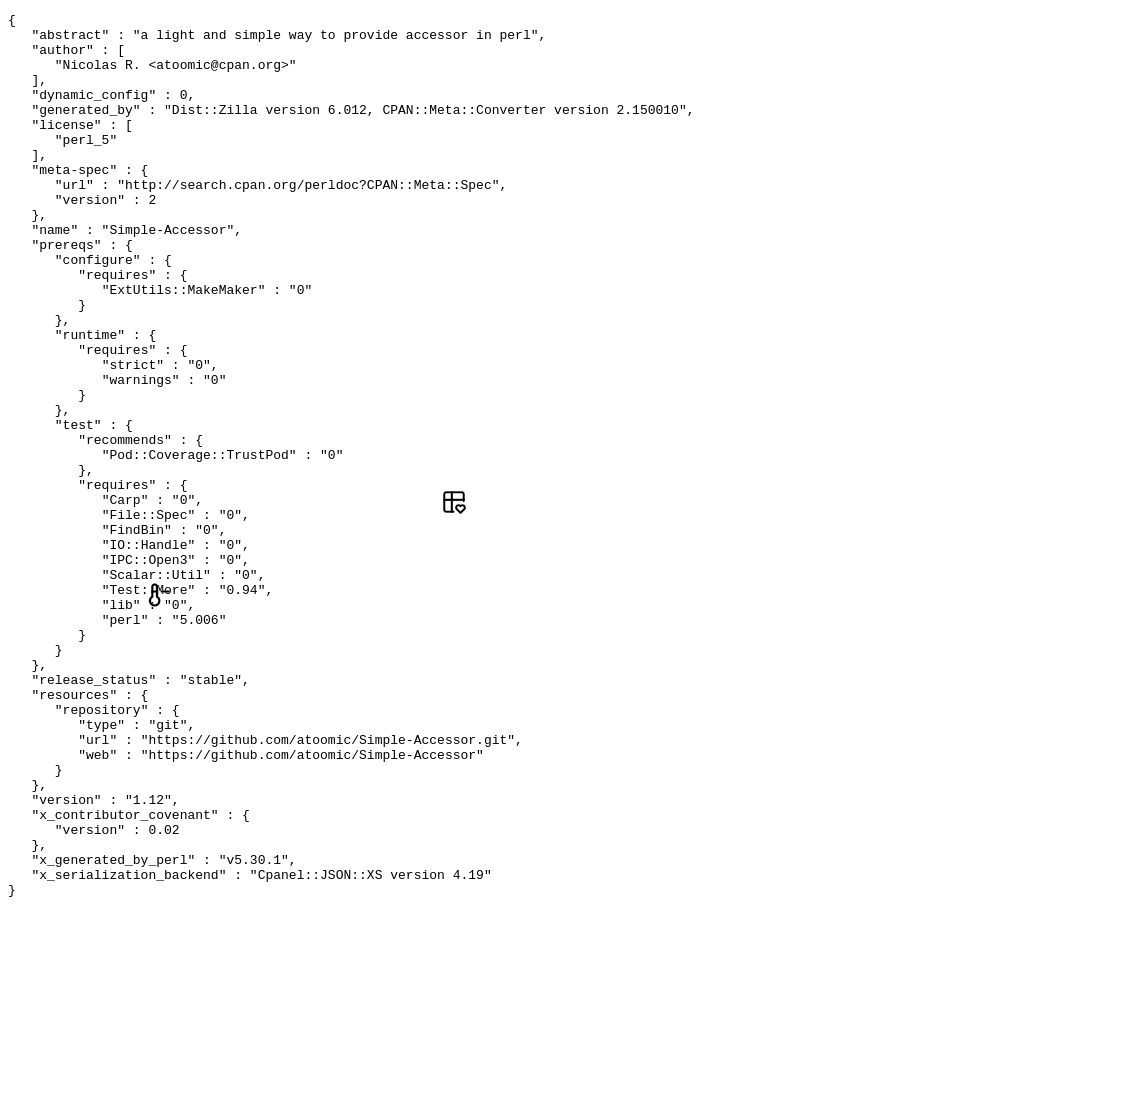  I want to click on decrease temperature setting, so click(157, 595).